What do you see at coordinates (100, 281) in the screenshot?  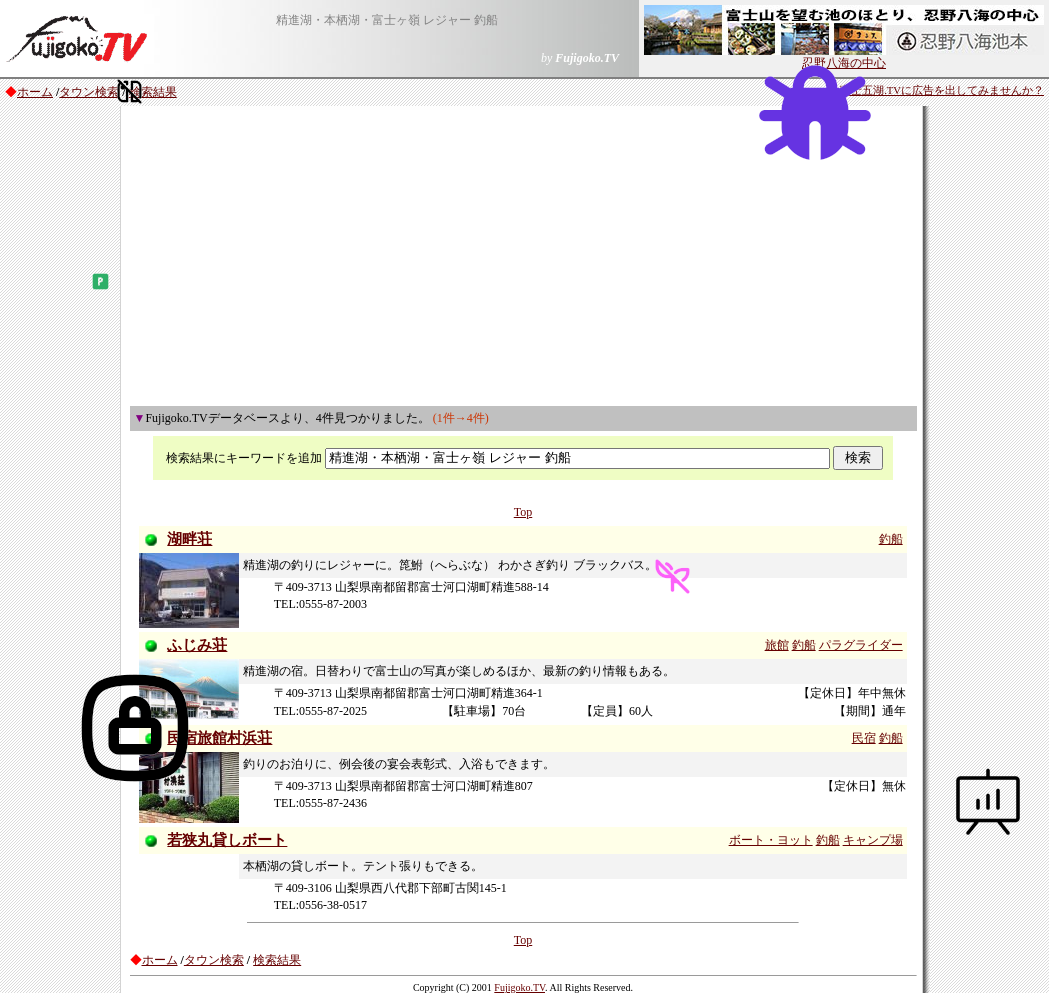 I see `parking location or availability` at bounding box center [100, 281].